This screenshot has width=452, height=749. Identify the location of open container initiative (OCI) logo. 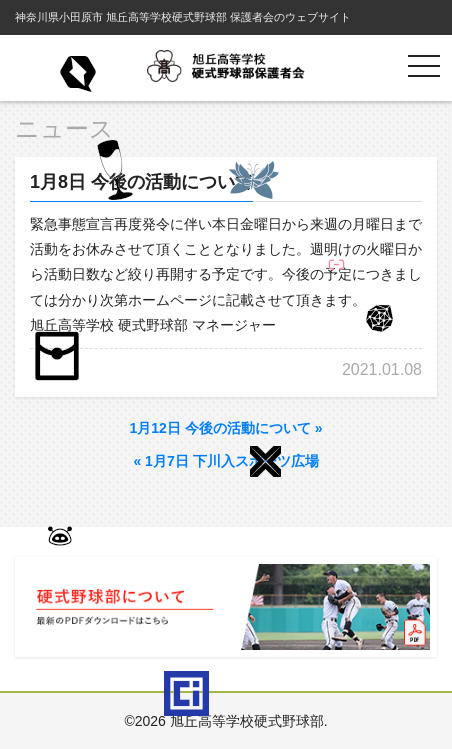
(186, 693).